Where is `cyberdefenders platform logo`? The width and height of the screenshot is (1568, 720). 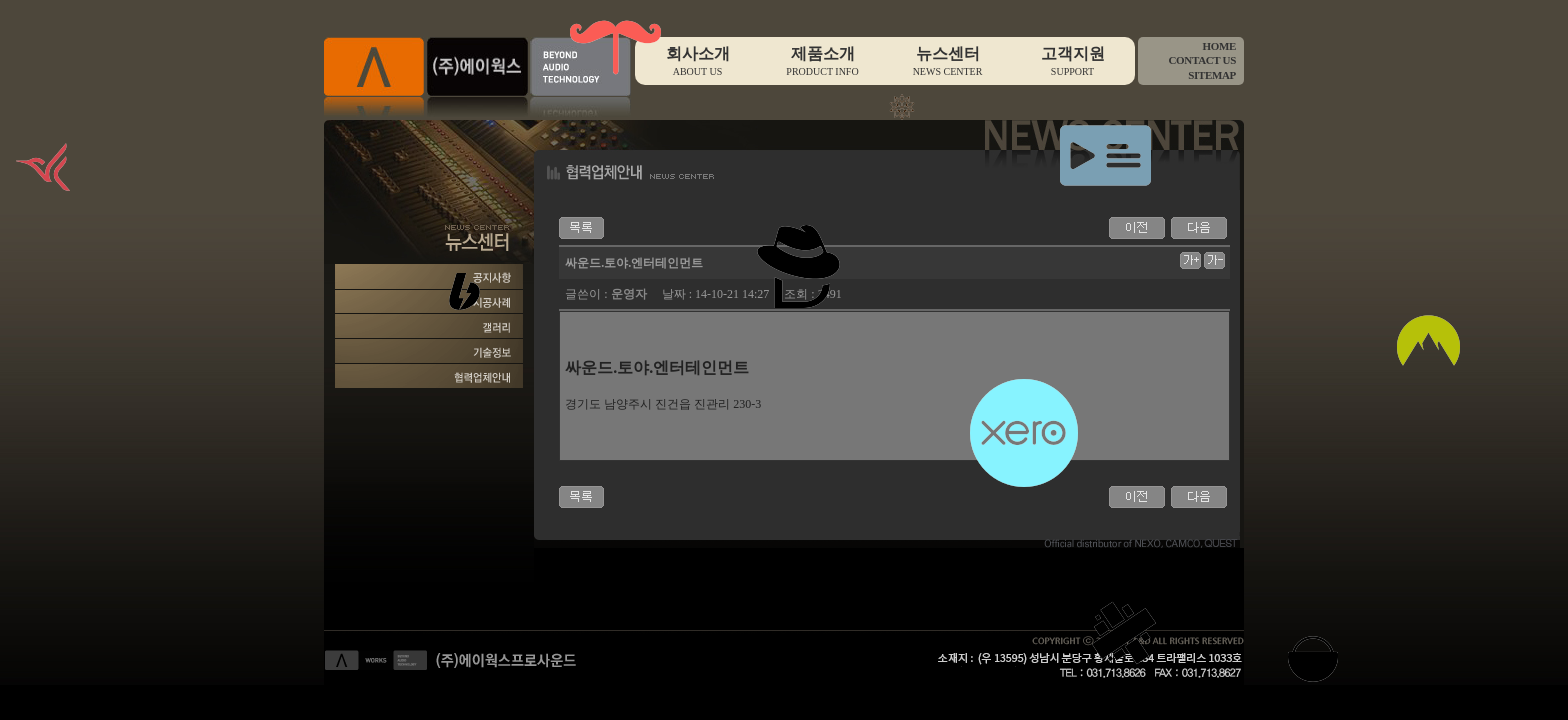
cyberdefenders platform logo is located at coordinates (798, 266).